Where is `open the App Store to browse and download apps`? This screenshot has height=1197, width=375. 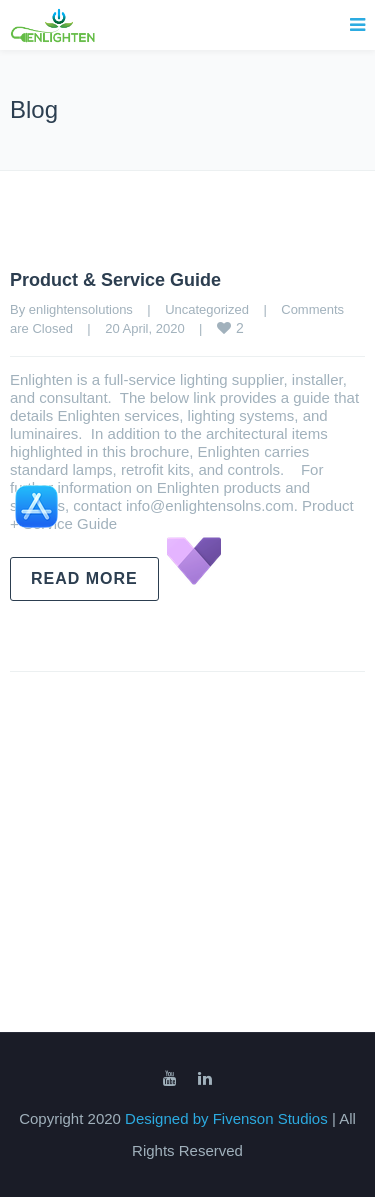
open the App Store to browse and download apps is located at coordinates (36, 506).